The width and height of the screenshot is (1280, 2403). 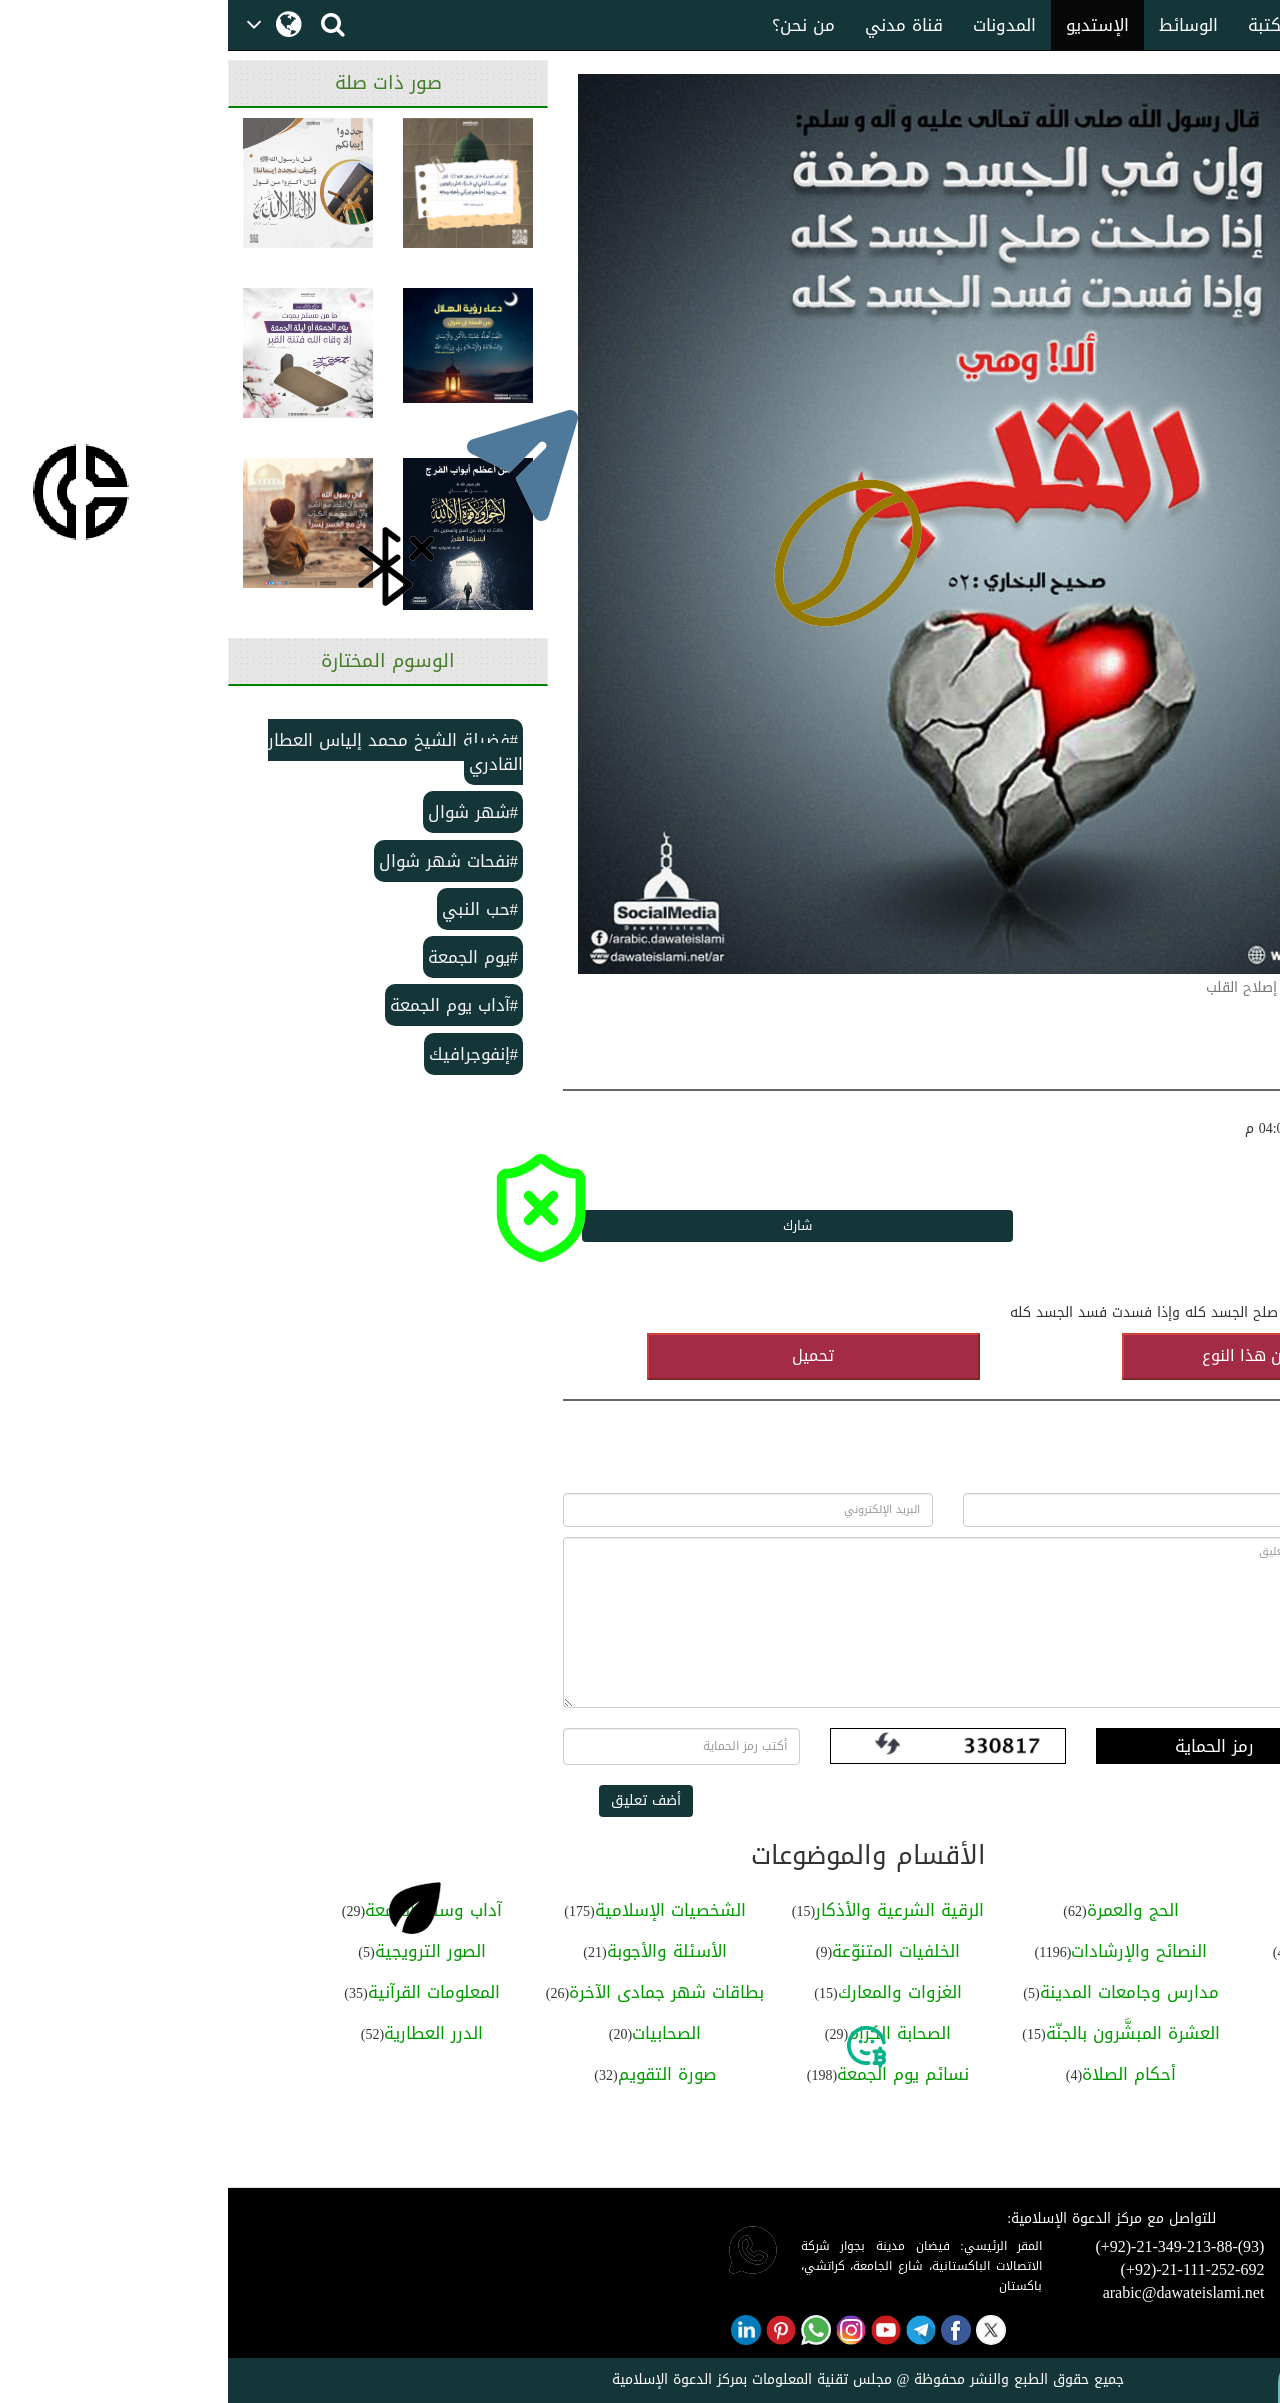 What do you see at coordinates (391, 566) in the screenshot?
I see `bluetooth is disabled or unavailable` at bounding box center [391, 566].